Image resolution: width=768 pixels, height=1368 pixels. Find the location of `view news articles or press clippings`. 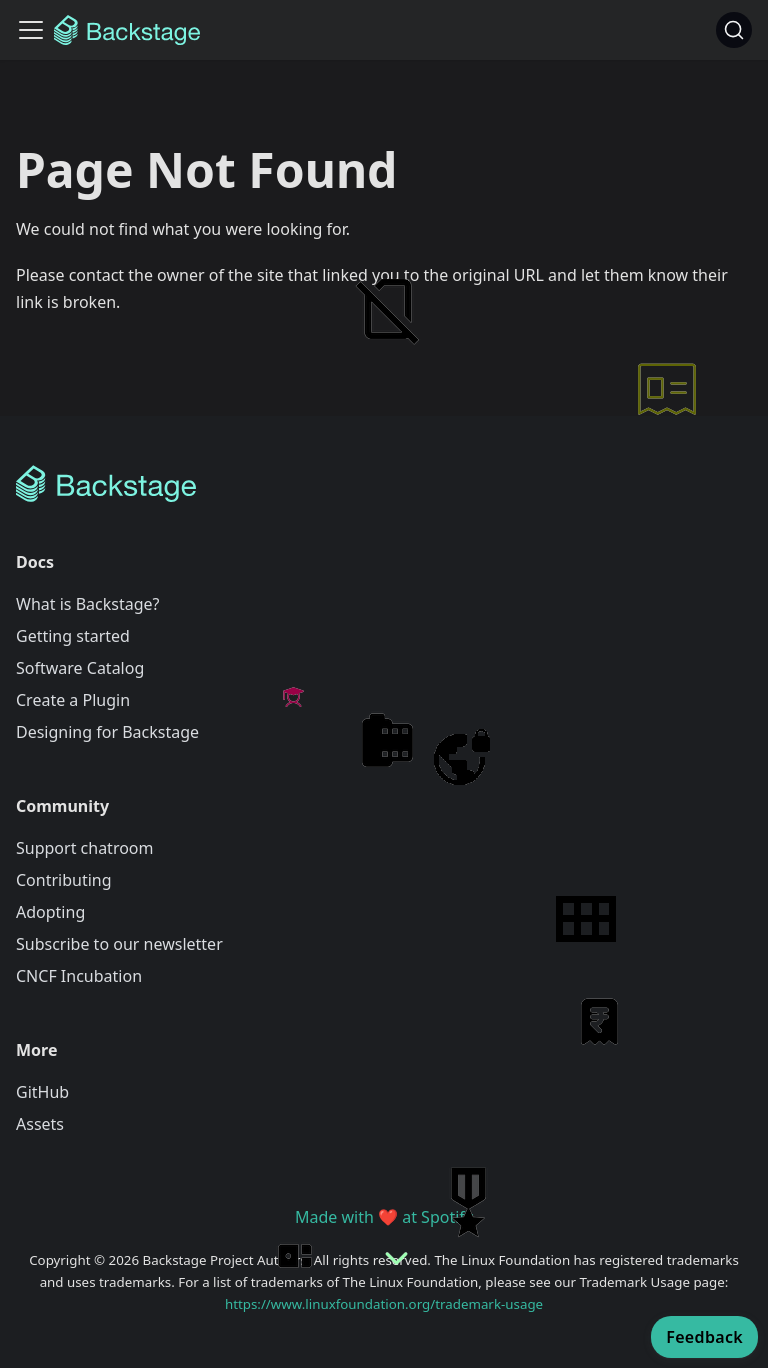

view news articles or press clippings is located at coordinates (667, 388).